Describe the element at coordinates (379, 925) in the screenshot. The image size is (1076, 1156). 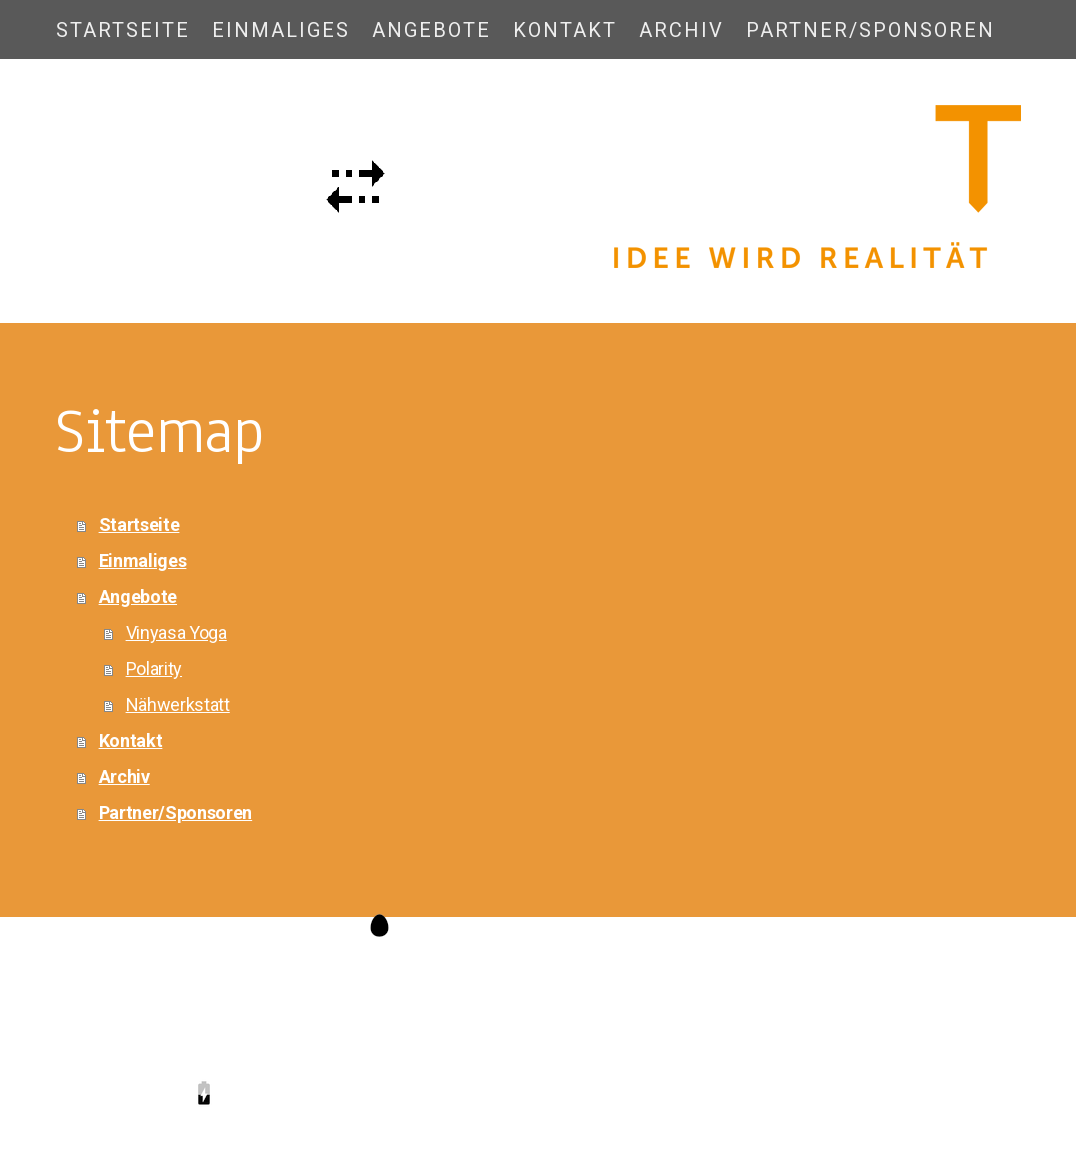
I see `indicates egg or egg-containing ingredient` at that location.